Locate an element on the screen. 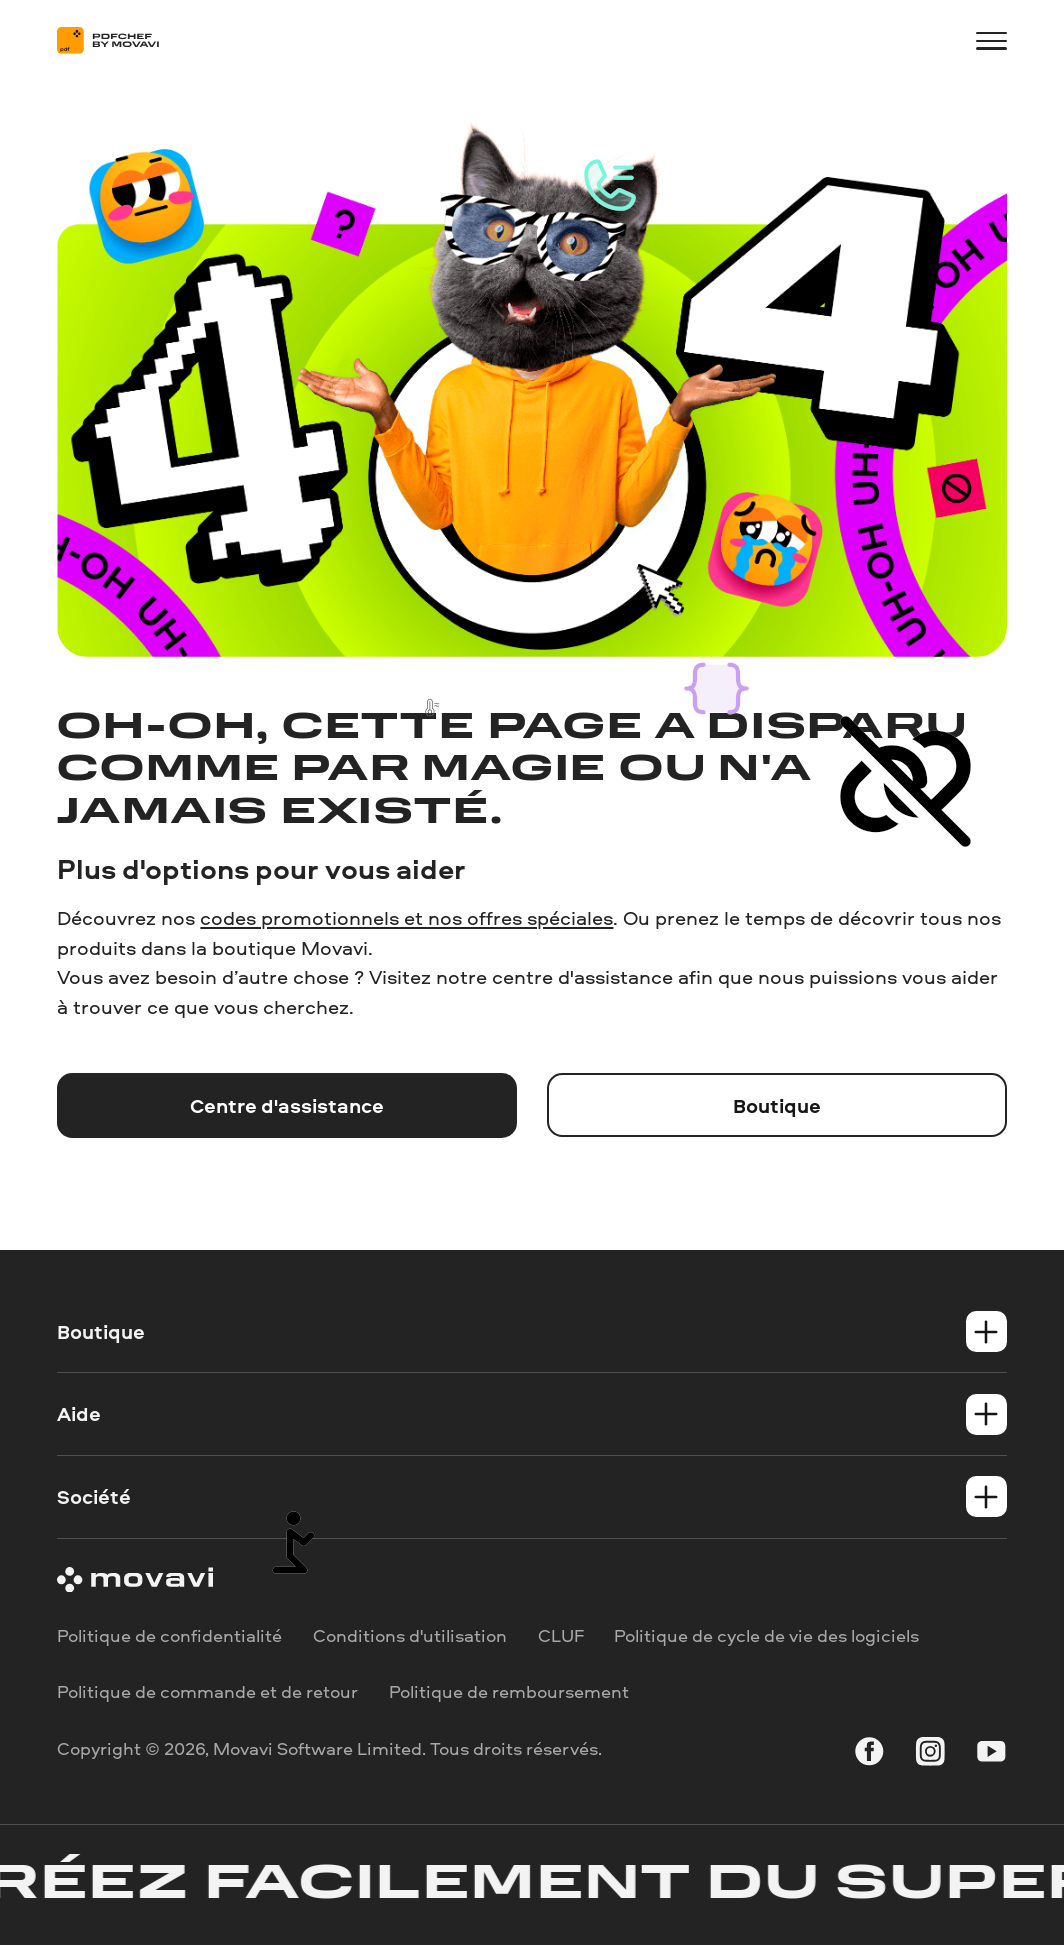  view contact list is located at coordinates (611, 184).